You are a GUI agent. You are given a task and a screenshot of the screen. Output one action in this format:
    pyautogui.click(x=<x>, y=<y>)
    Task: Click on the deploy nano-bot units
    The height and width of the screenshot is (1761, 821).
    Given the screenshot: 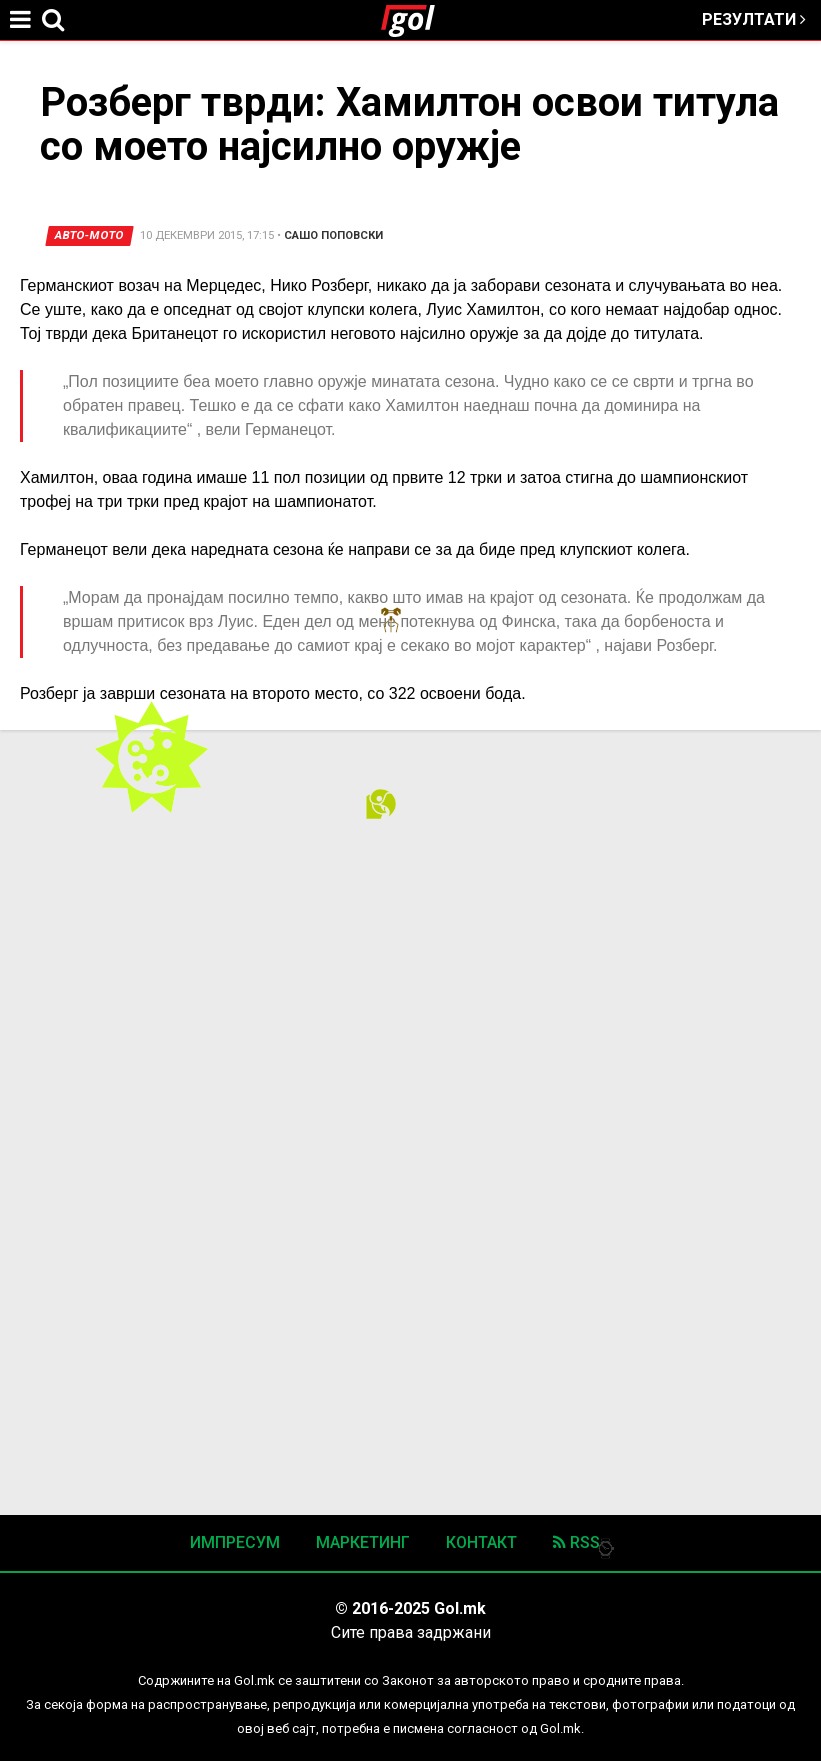 What is the action you would take?
    pyautogui.click(x=391, y=620)
    